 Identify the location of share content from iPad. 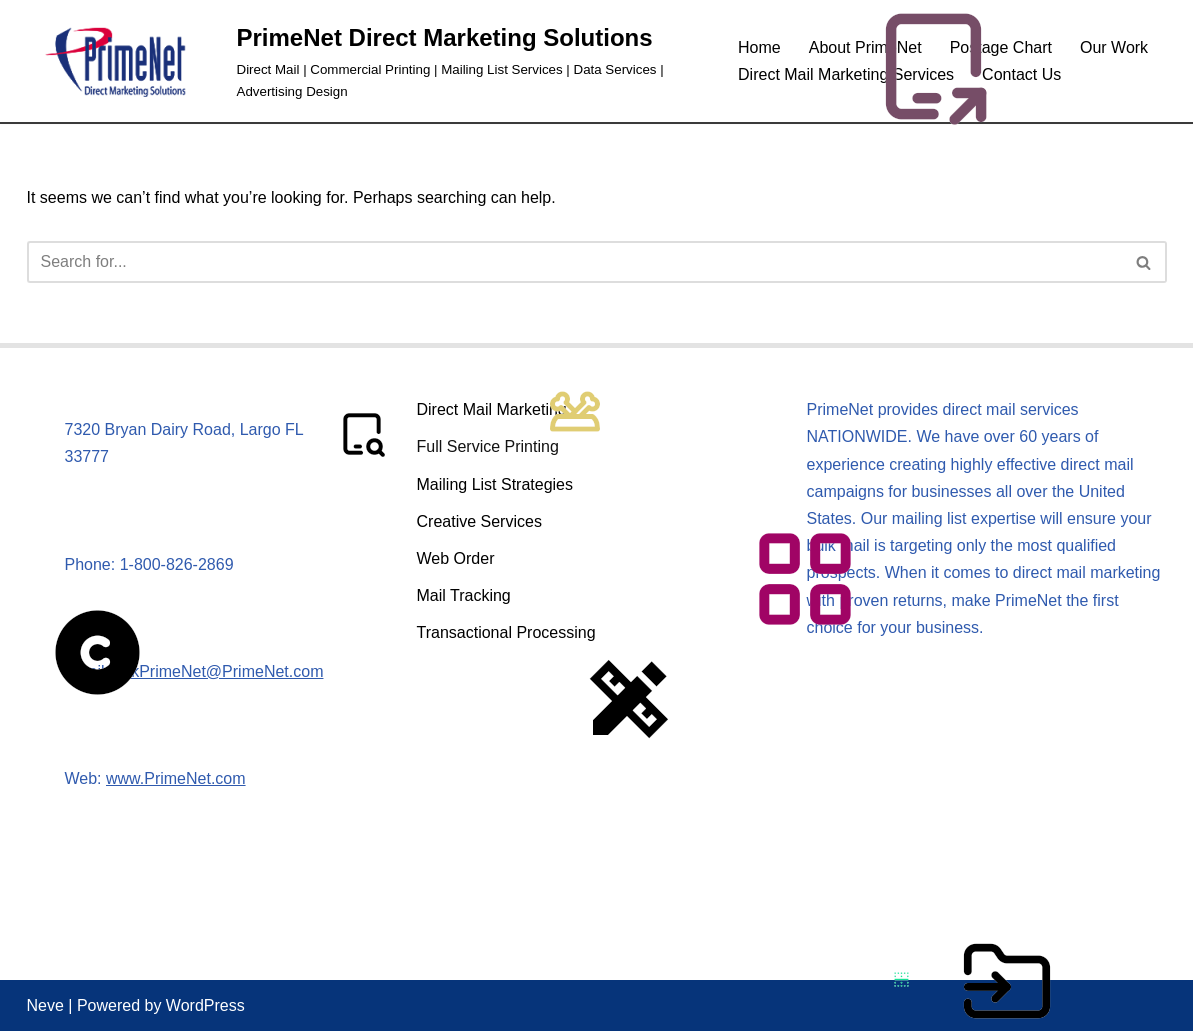
(933, 66).